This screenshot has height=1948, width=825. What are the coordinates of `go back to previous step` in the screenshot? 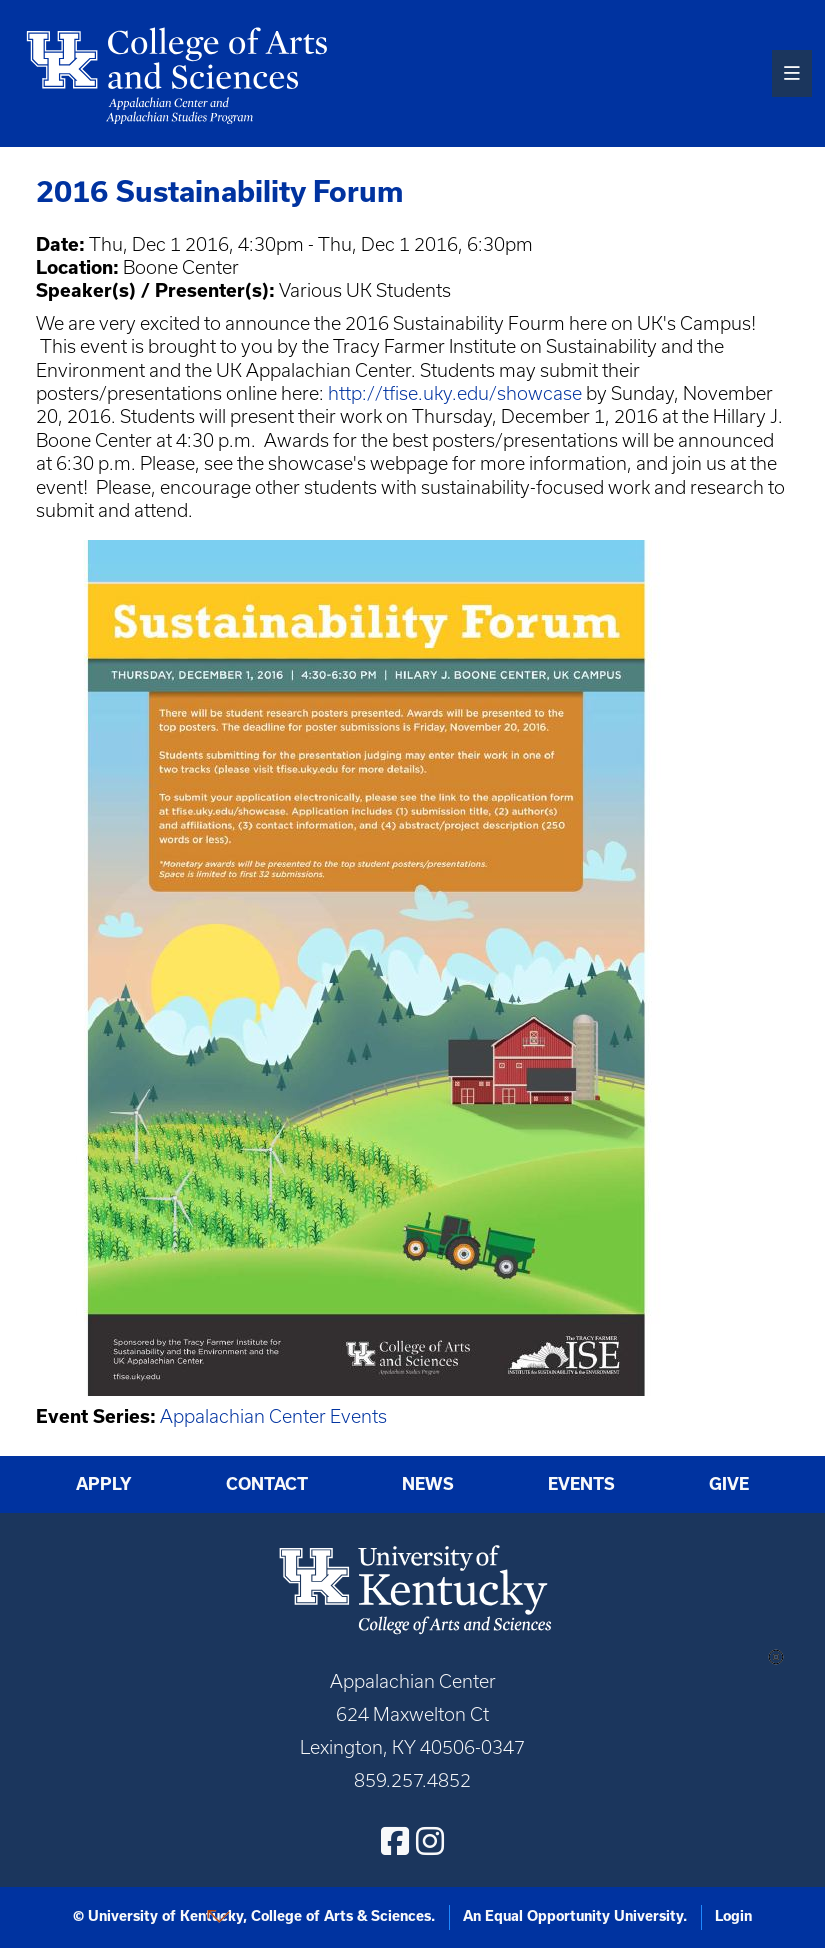 It's located at (218, 1915).